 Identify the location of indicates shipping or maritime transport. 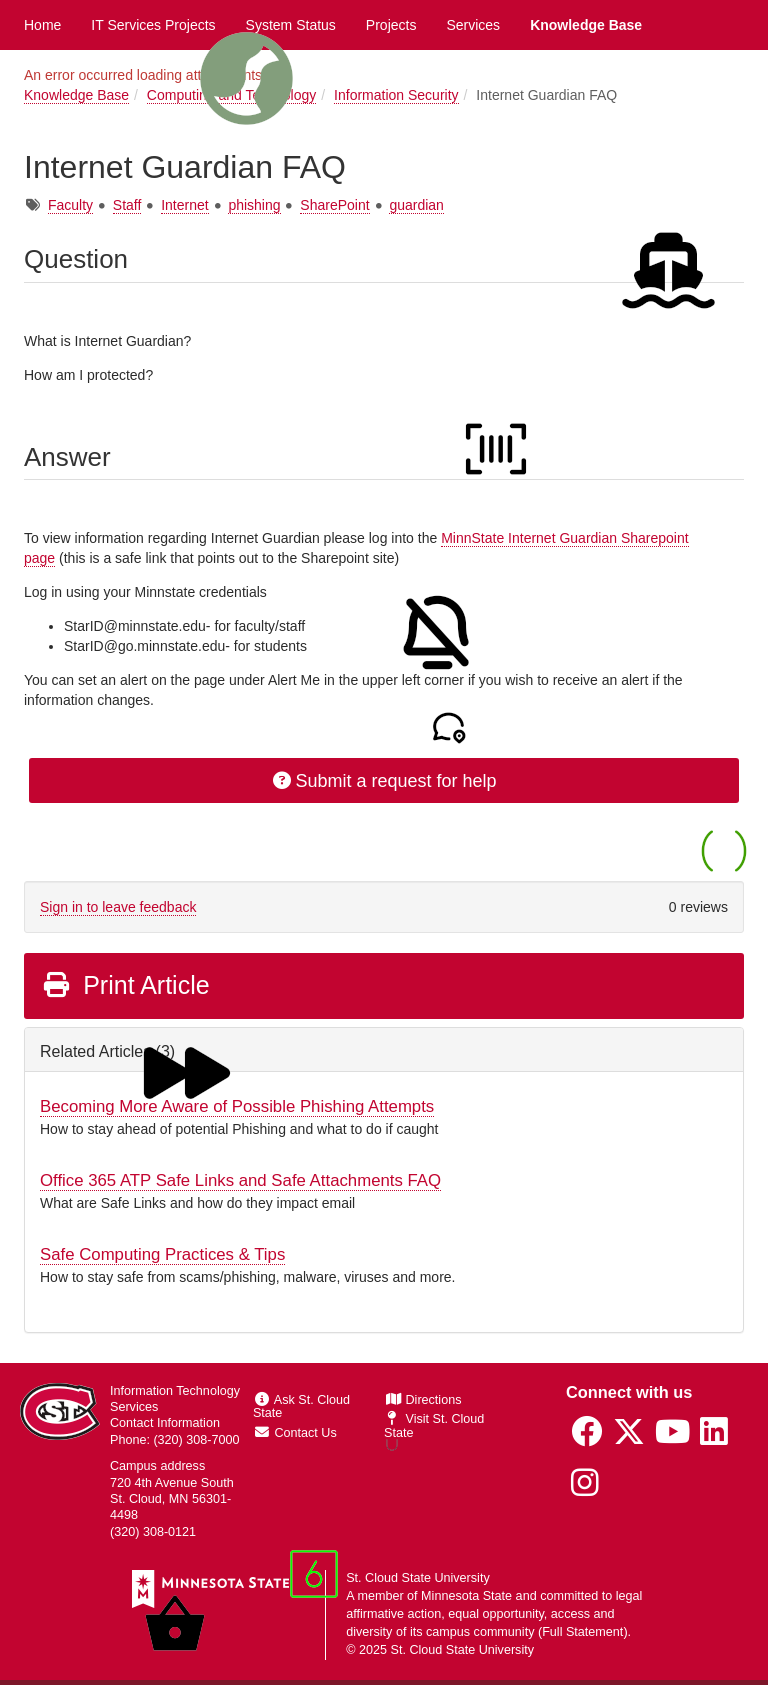
(668, 270).